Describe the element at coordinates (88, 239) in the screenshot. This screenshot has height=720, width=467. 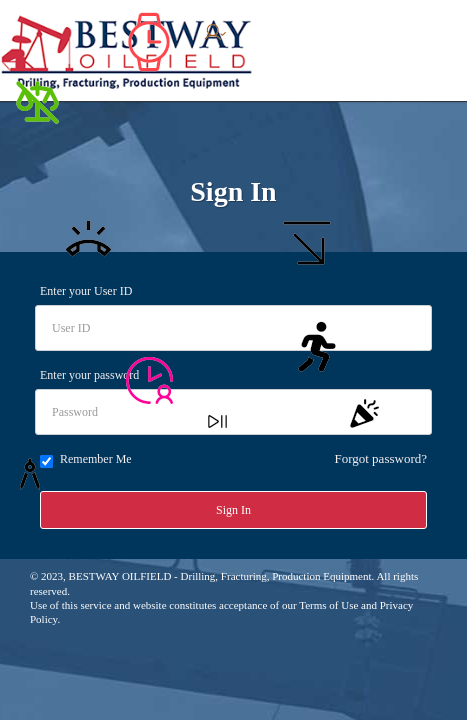
I see `incoming call ringing` at that location.